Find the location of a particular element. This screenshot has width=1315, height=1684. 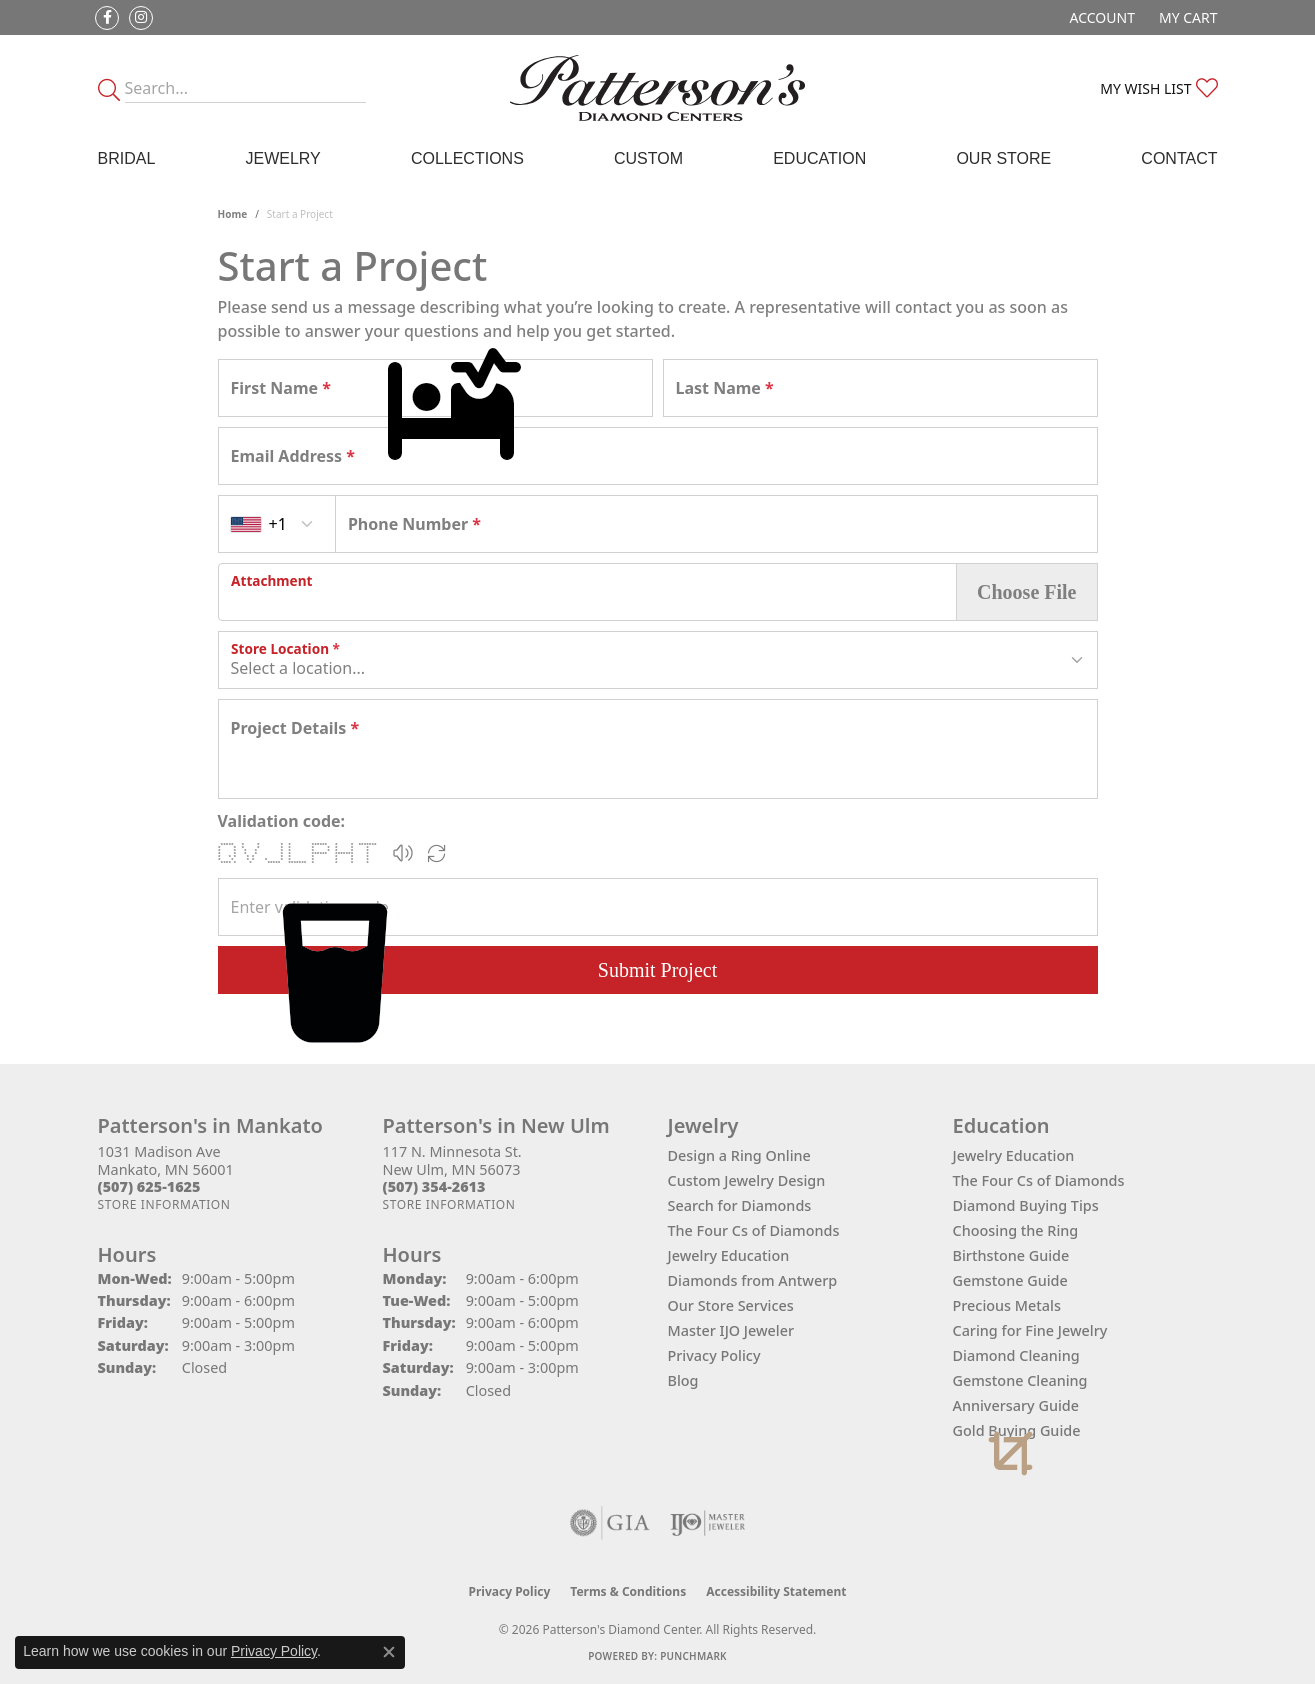

view patient procedures or medical records is located at coordinates (451, 411).